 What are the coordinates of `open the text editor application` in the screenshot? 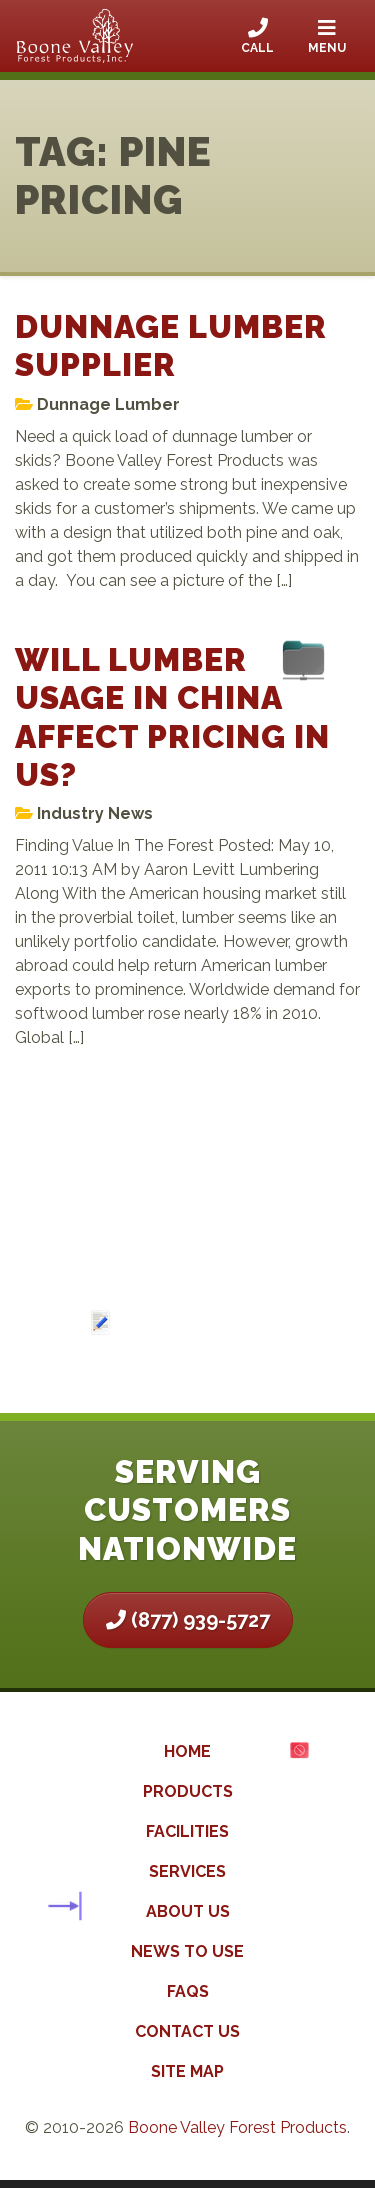 It's located at (100, 1322).